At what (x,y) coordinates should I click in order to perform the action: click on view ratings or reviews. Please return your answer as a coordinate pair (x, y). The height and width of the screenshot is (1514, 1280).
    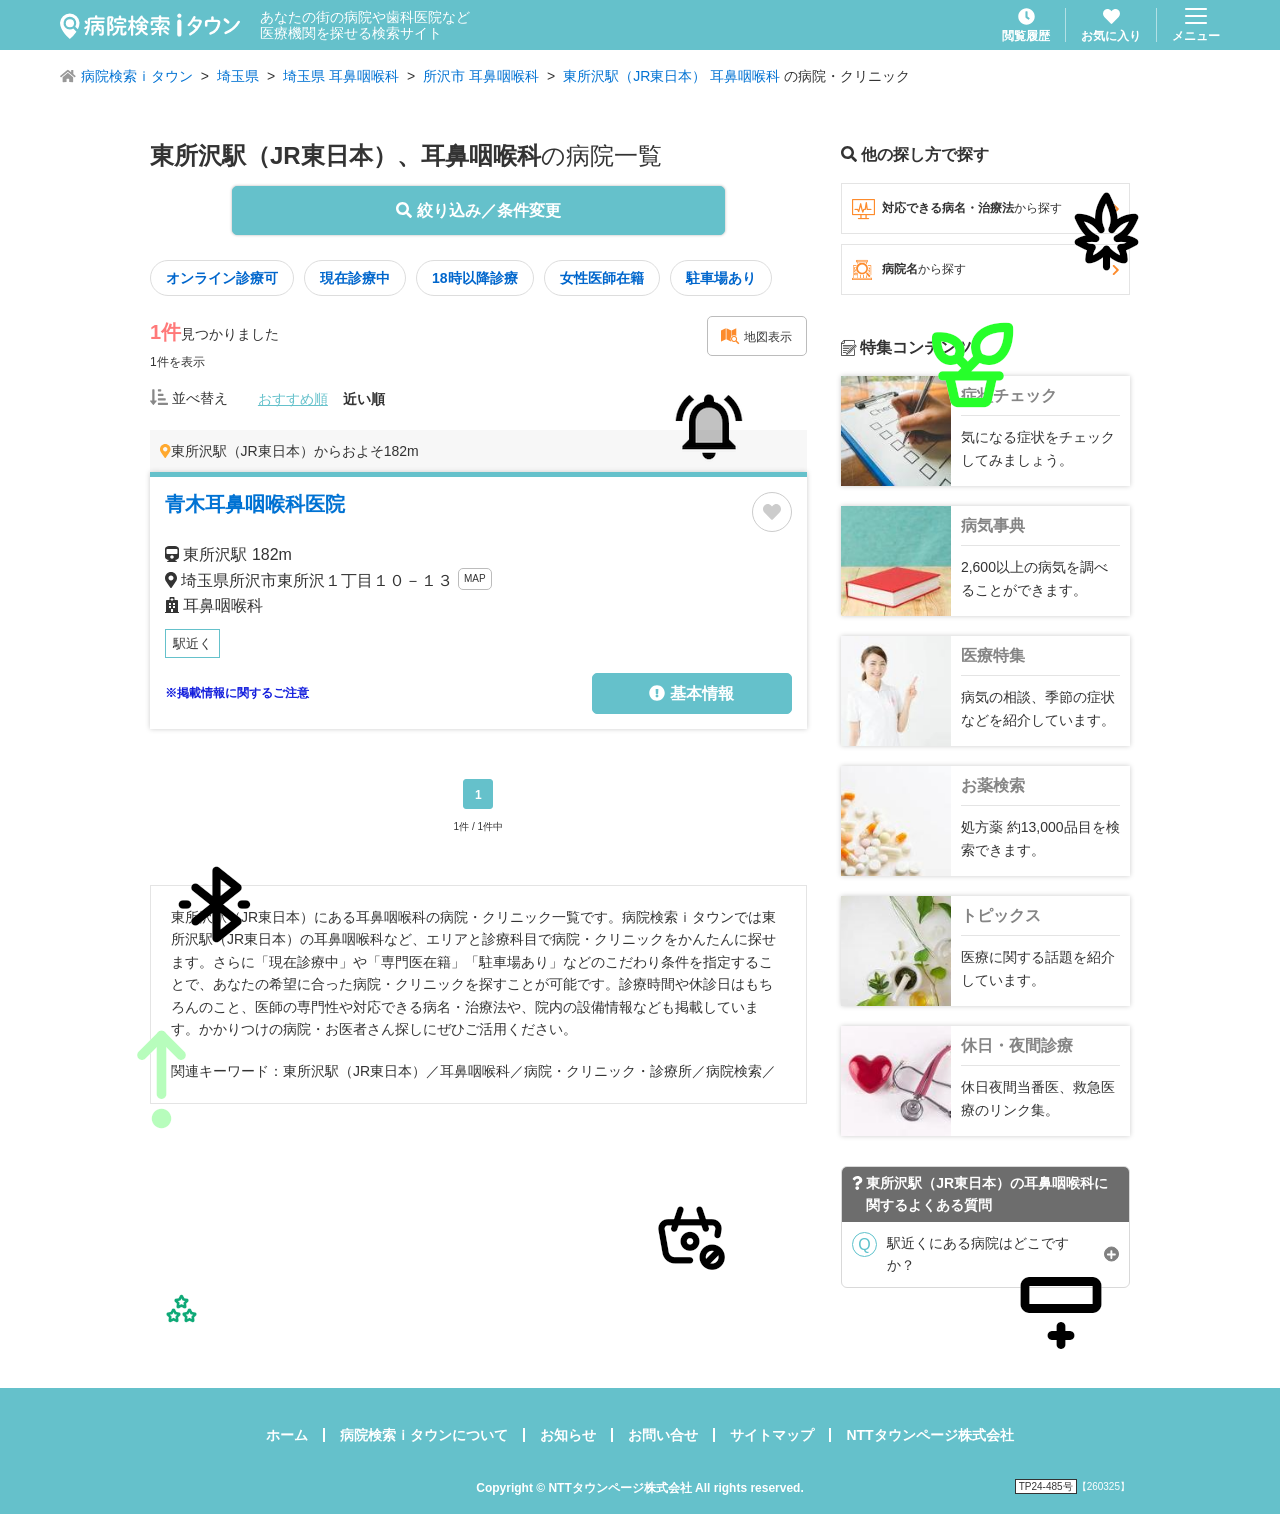
    Looking at the image, I should click on (181, 1308).